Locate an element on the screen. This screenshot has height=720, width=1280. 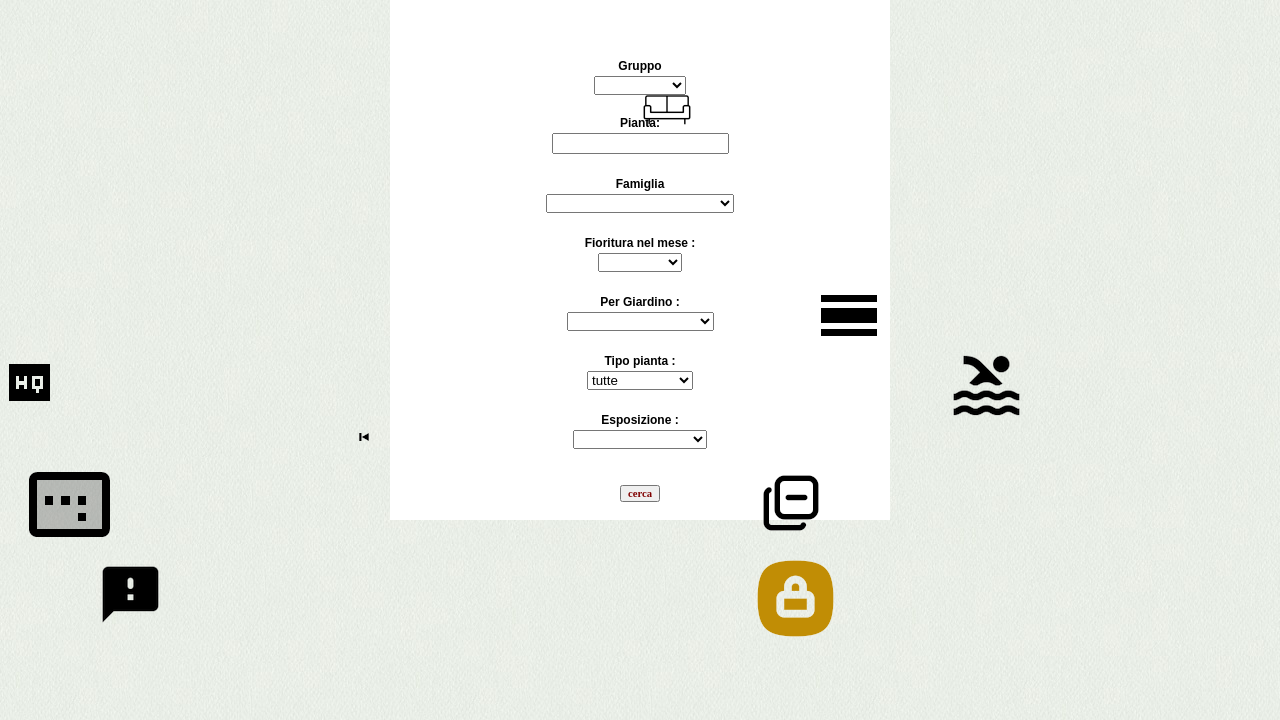
browse furniture or home decor items is located at coordinates (667, 109).